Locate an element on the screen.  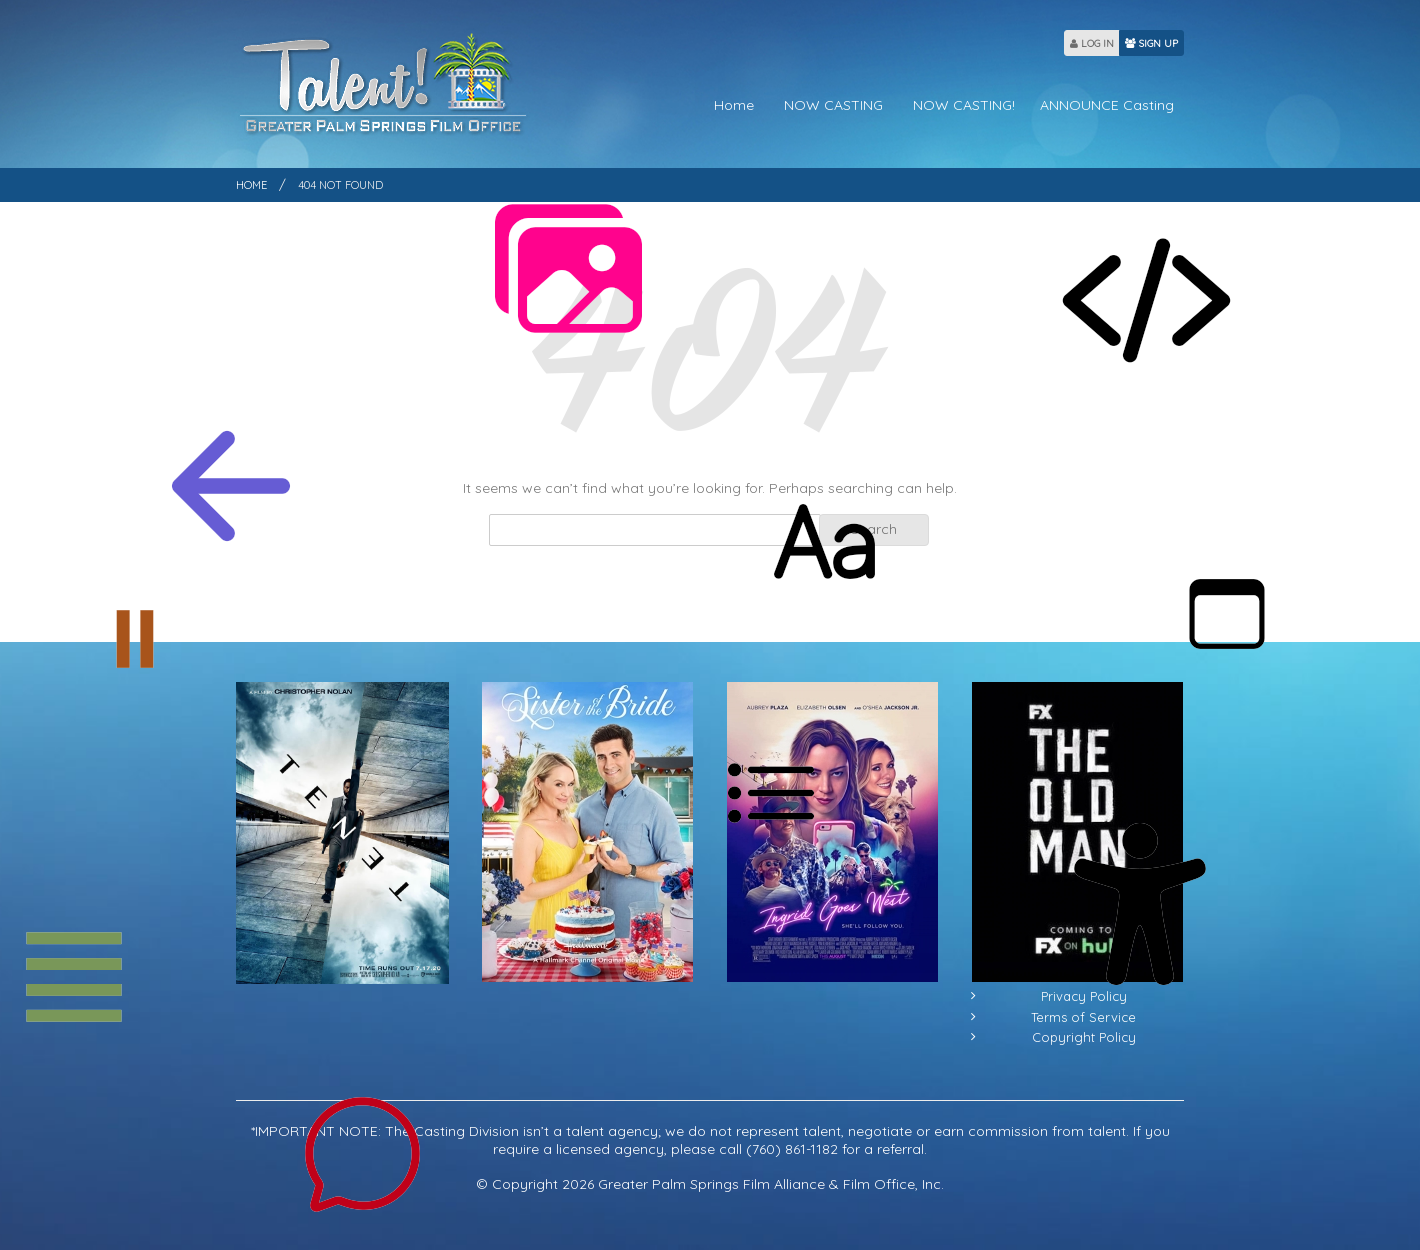
open a chat or messaging feature is located at coordinates (362, 1154).